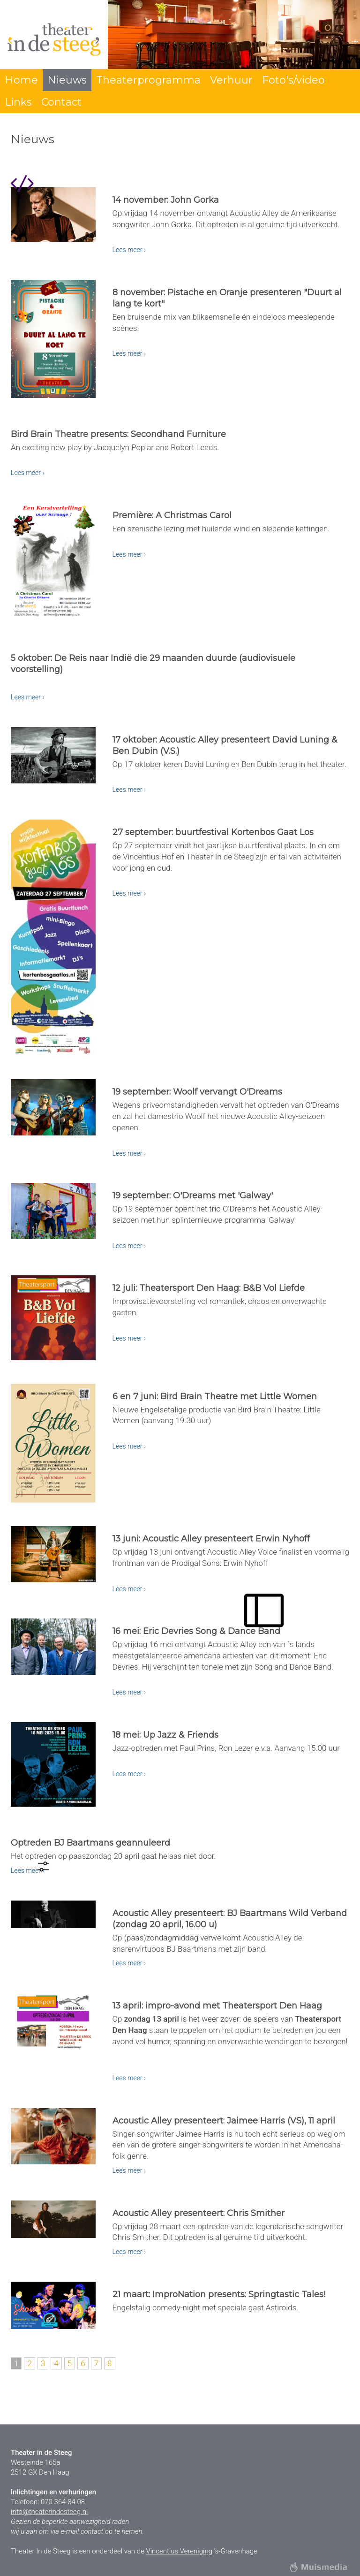  Describe the element at coordinates (264, 1610) in the screenshot. I see `toggle the sidebar panel` at that location.